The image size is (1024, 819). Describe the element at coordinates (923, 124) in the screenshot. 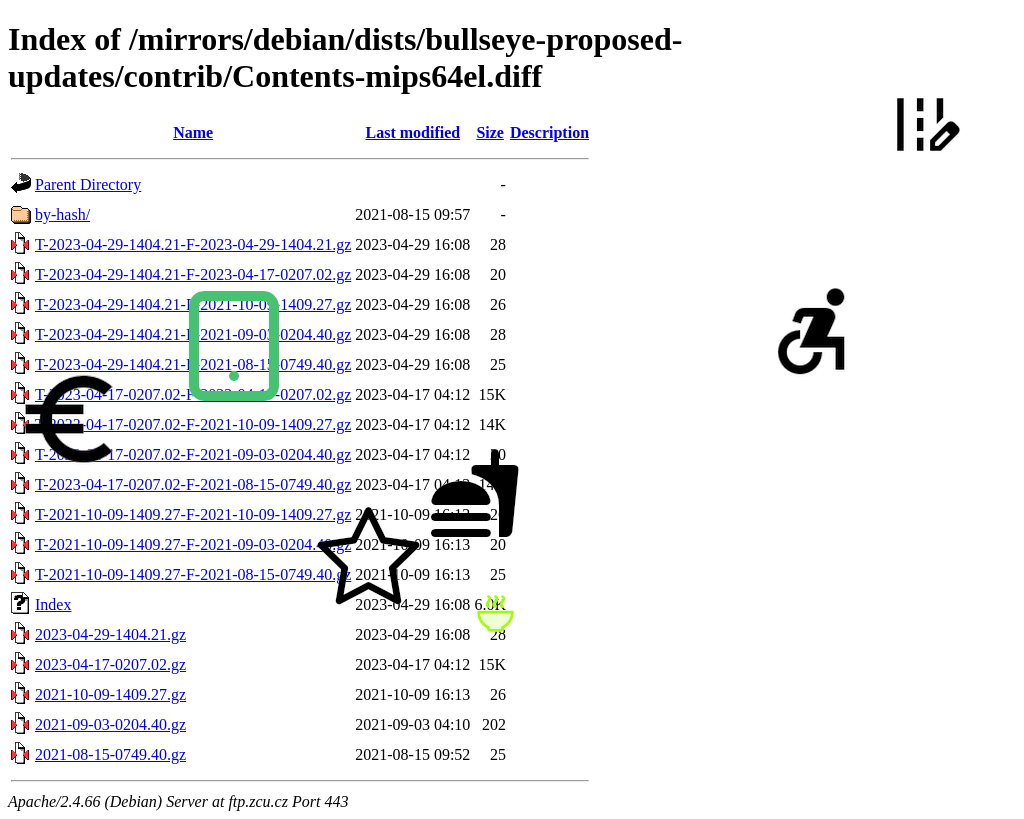

I see `edit road or route details` at that location.